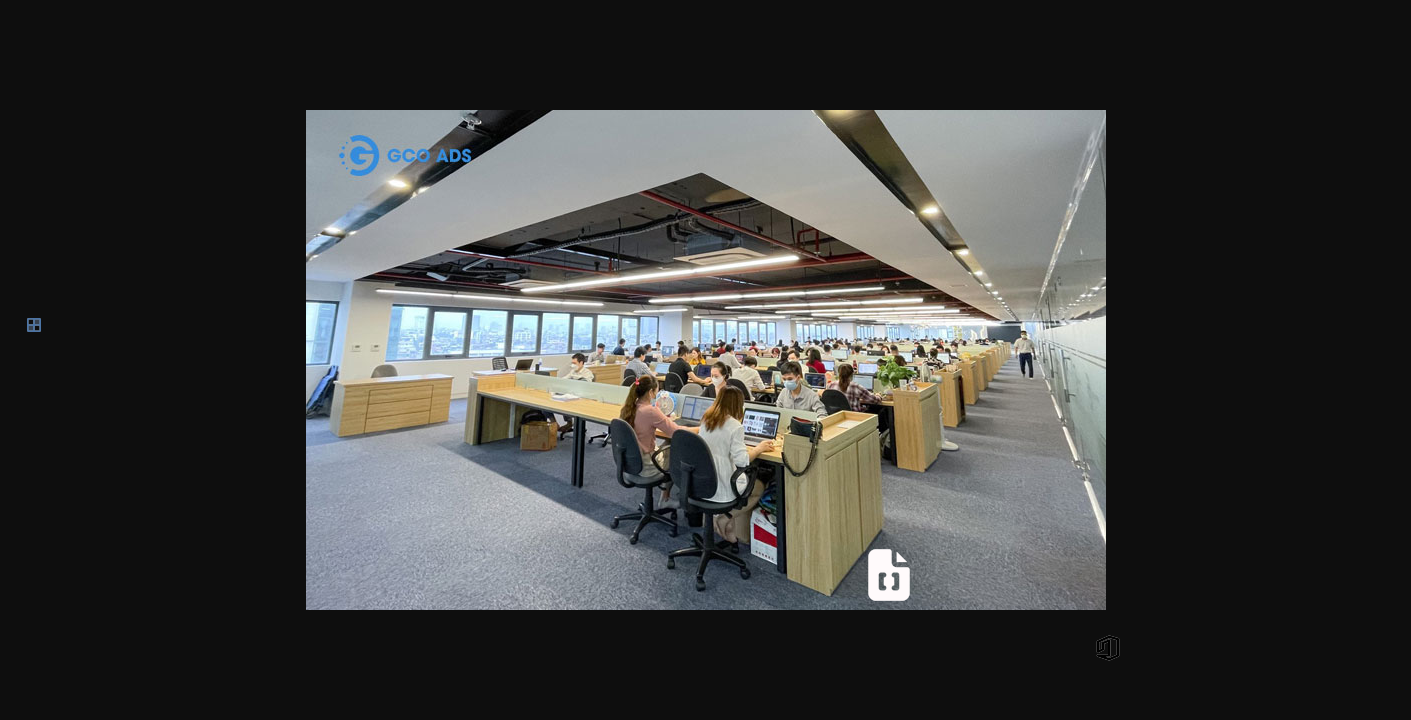 The height and width of the screenshot is (720, 1411). Describe the element at coordinates (1108, 648) in the screenshot. I see `open Microsoft Office suite` at that location.